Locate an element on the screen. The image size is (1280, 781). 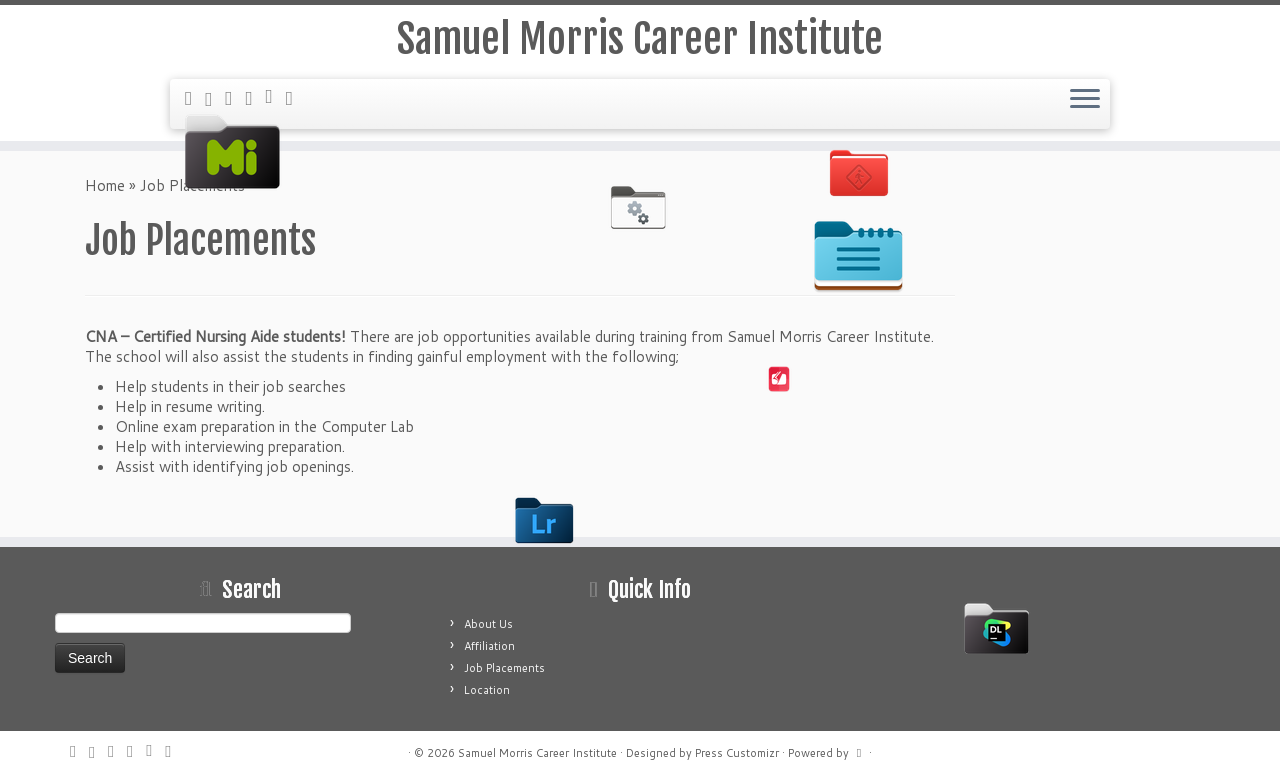
open Adobe Lightroom project folder is located at coordinates (544, 522).